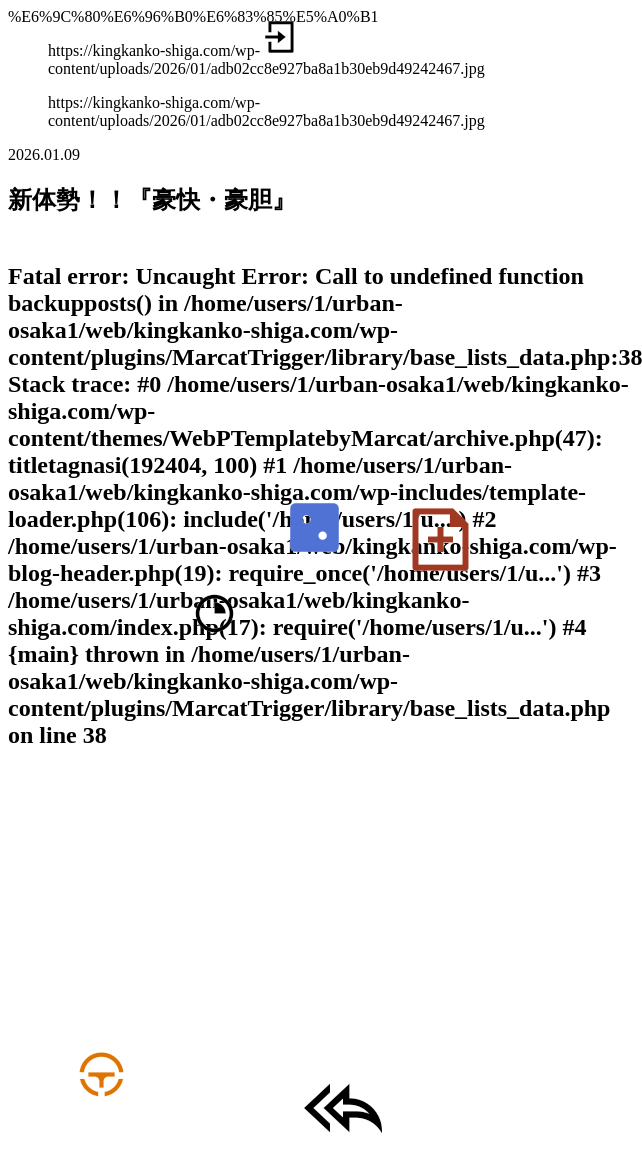 This screenshot has height=1174, width=642. What do you see at coordinates (214, 613) in the screenshot?
I see `indicates 25% progress or completion` at bounding box center [214, 613].